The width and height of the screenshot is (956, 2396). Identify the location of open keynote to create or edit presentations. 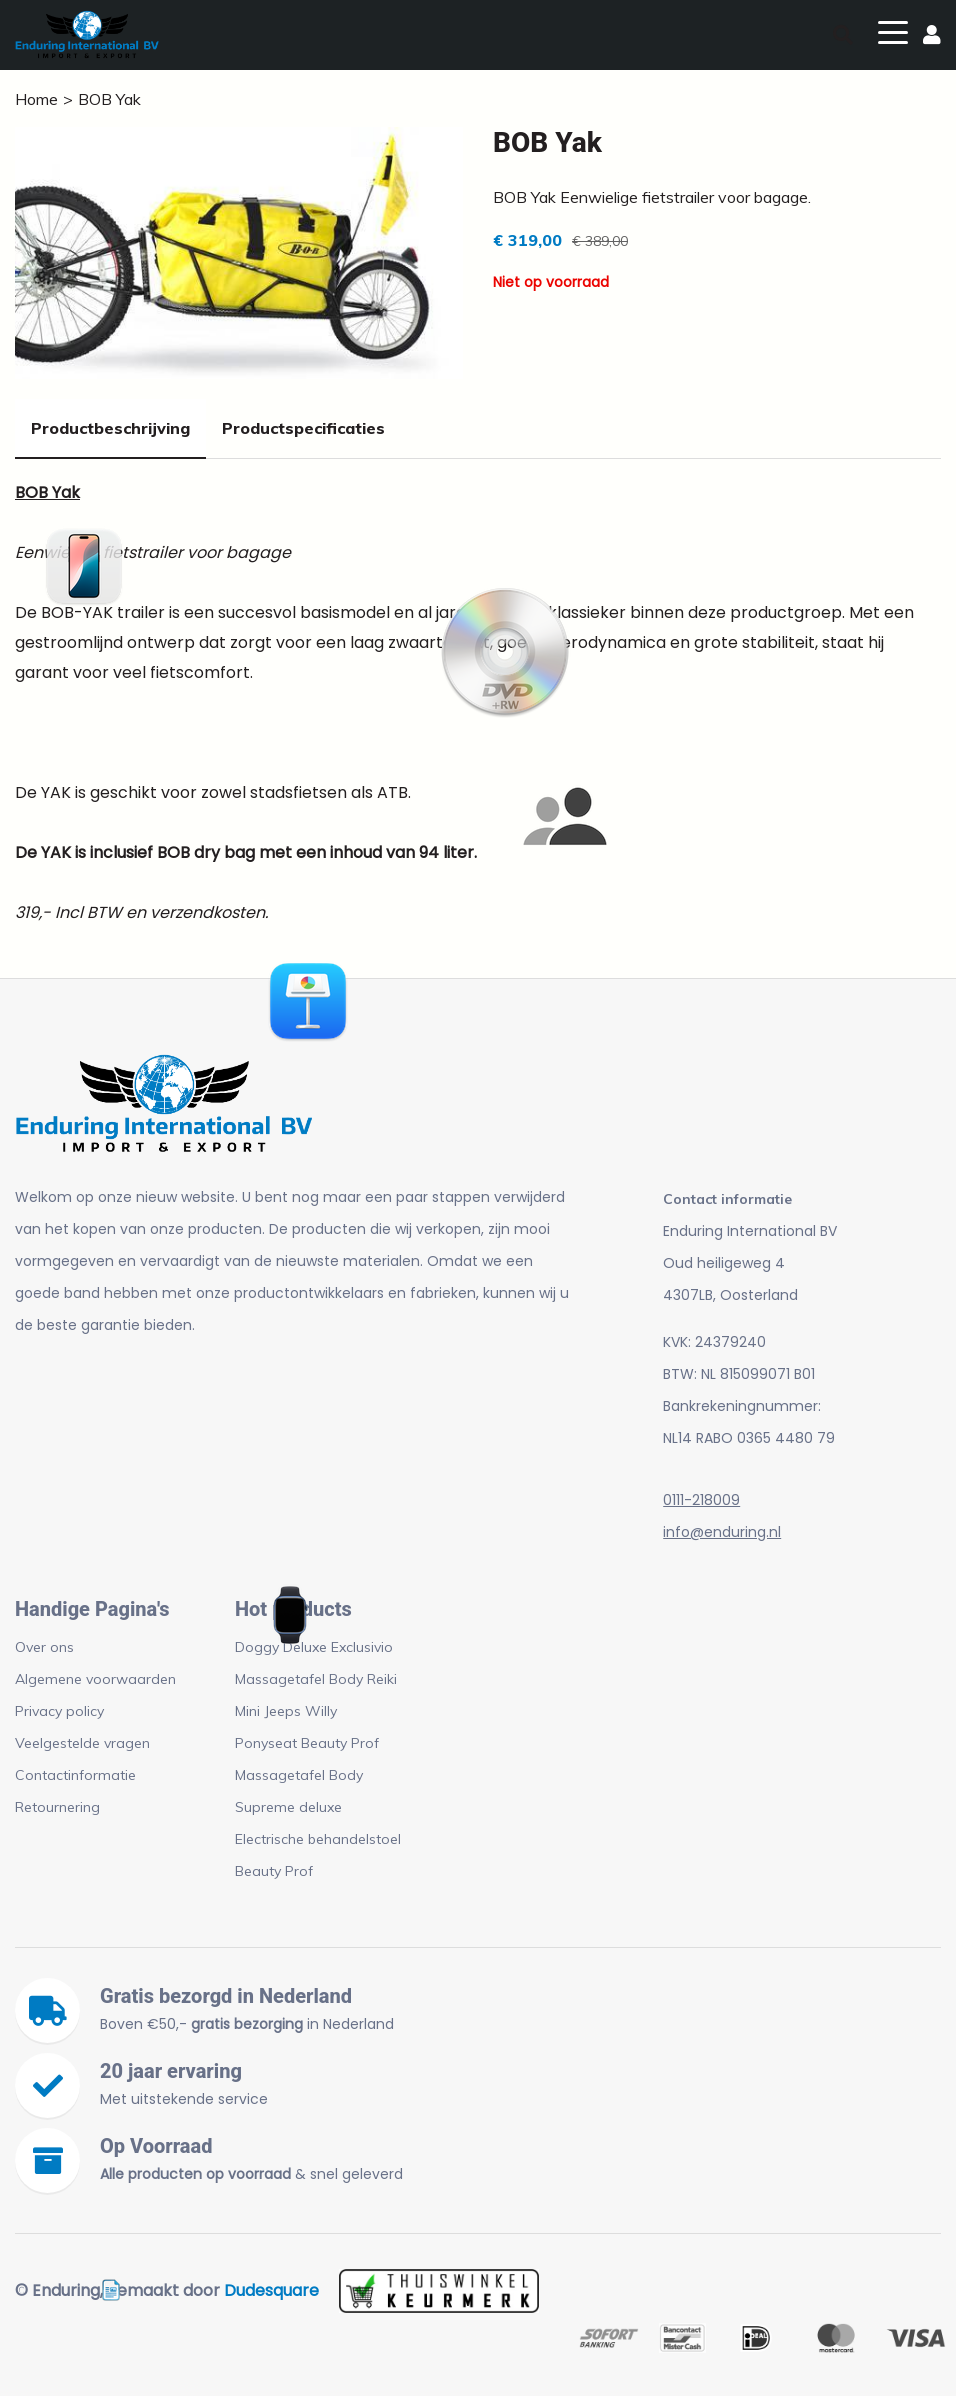
(308, 1001).